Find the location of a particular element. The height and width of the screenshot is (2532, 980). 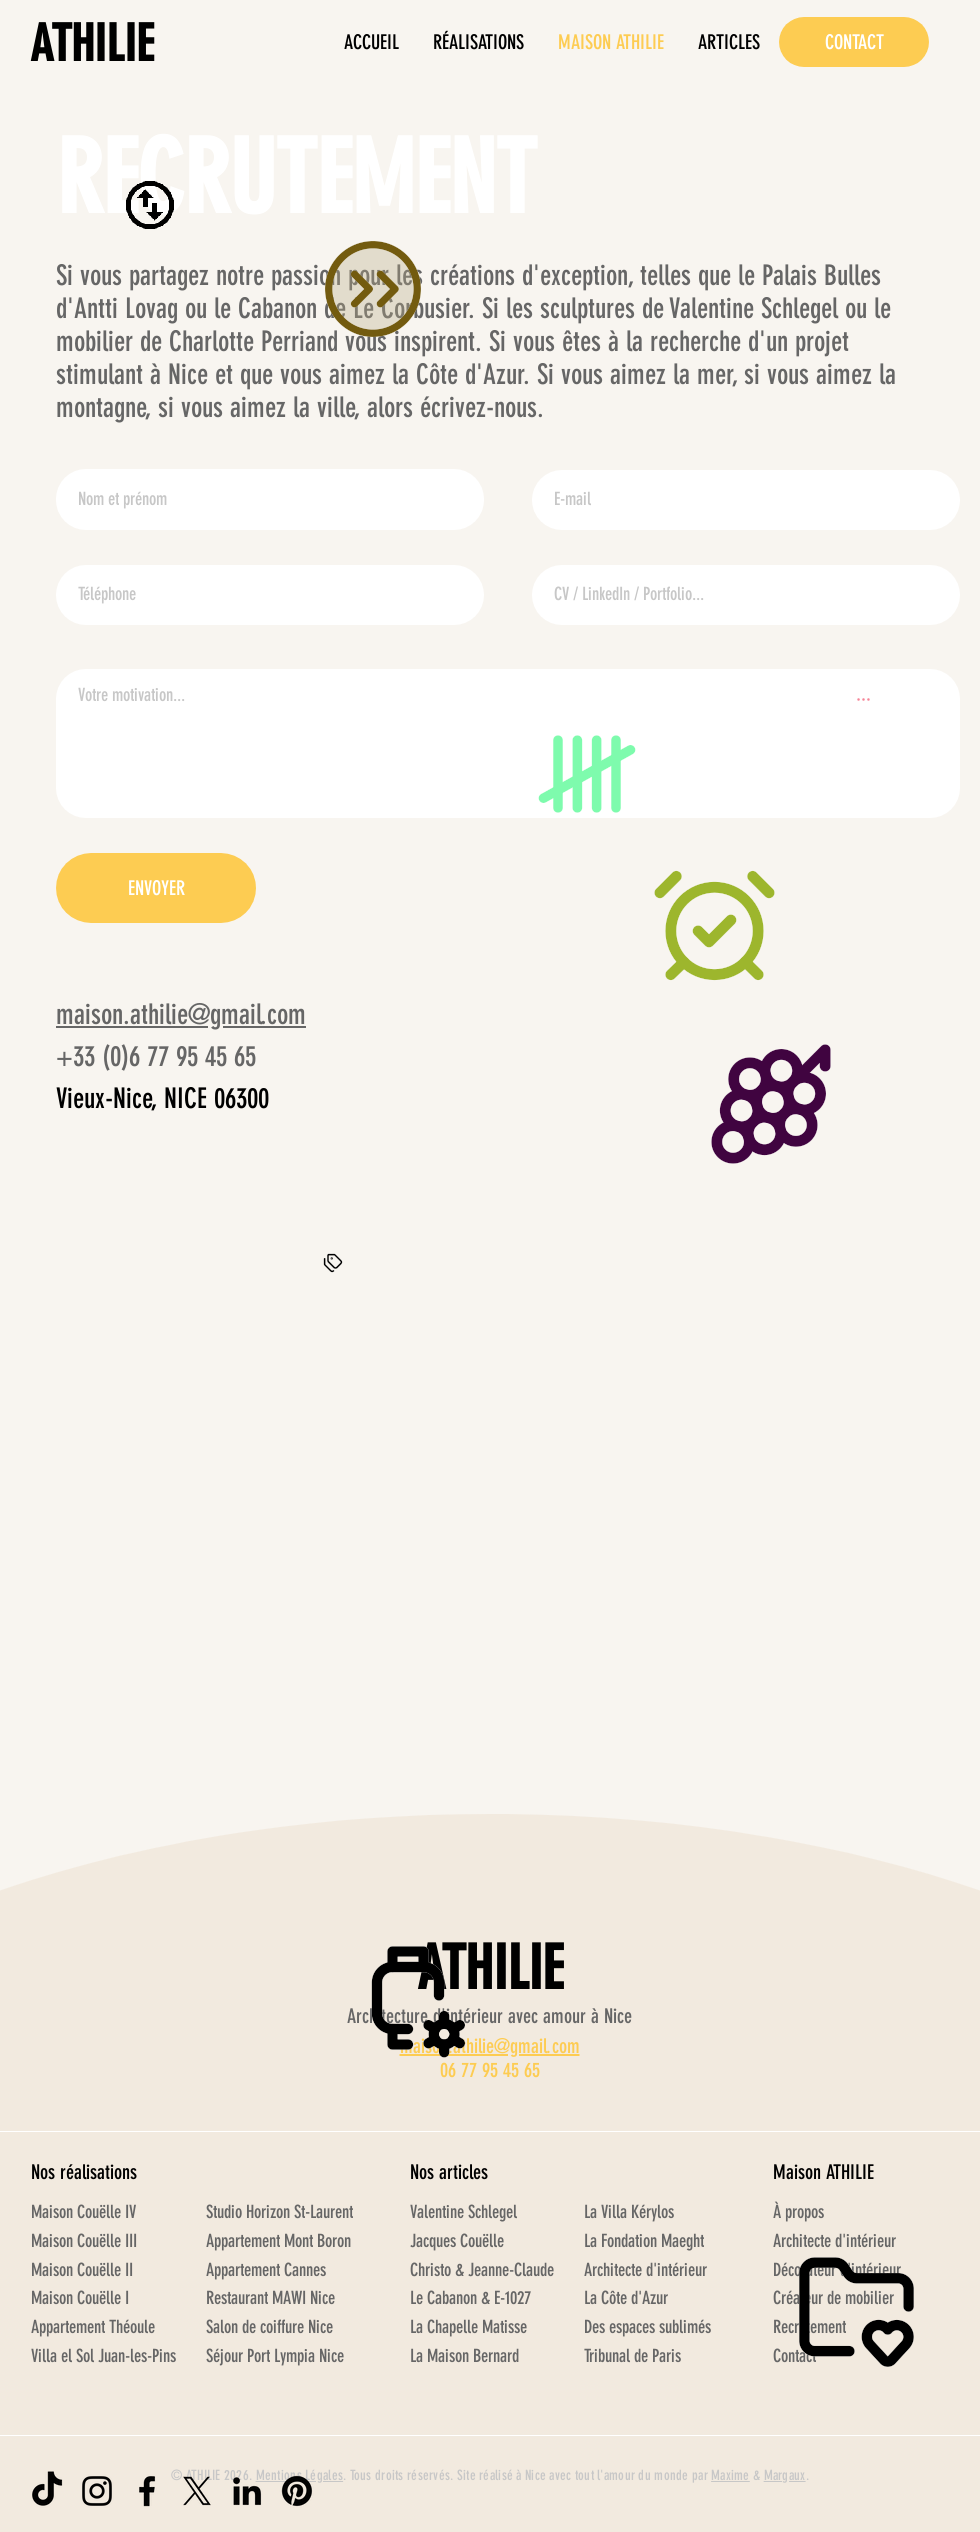

access your favorites folder is located at coordinates (856, 2309).